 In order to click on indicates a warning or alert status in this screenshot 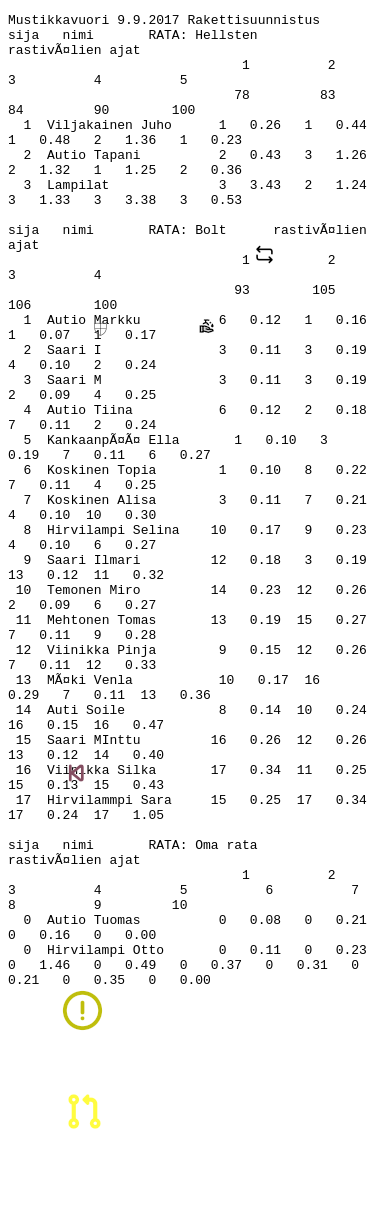, I will do `click(82, 1010)`.